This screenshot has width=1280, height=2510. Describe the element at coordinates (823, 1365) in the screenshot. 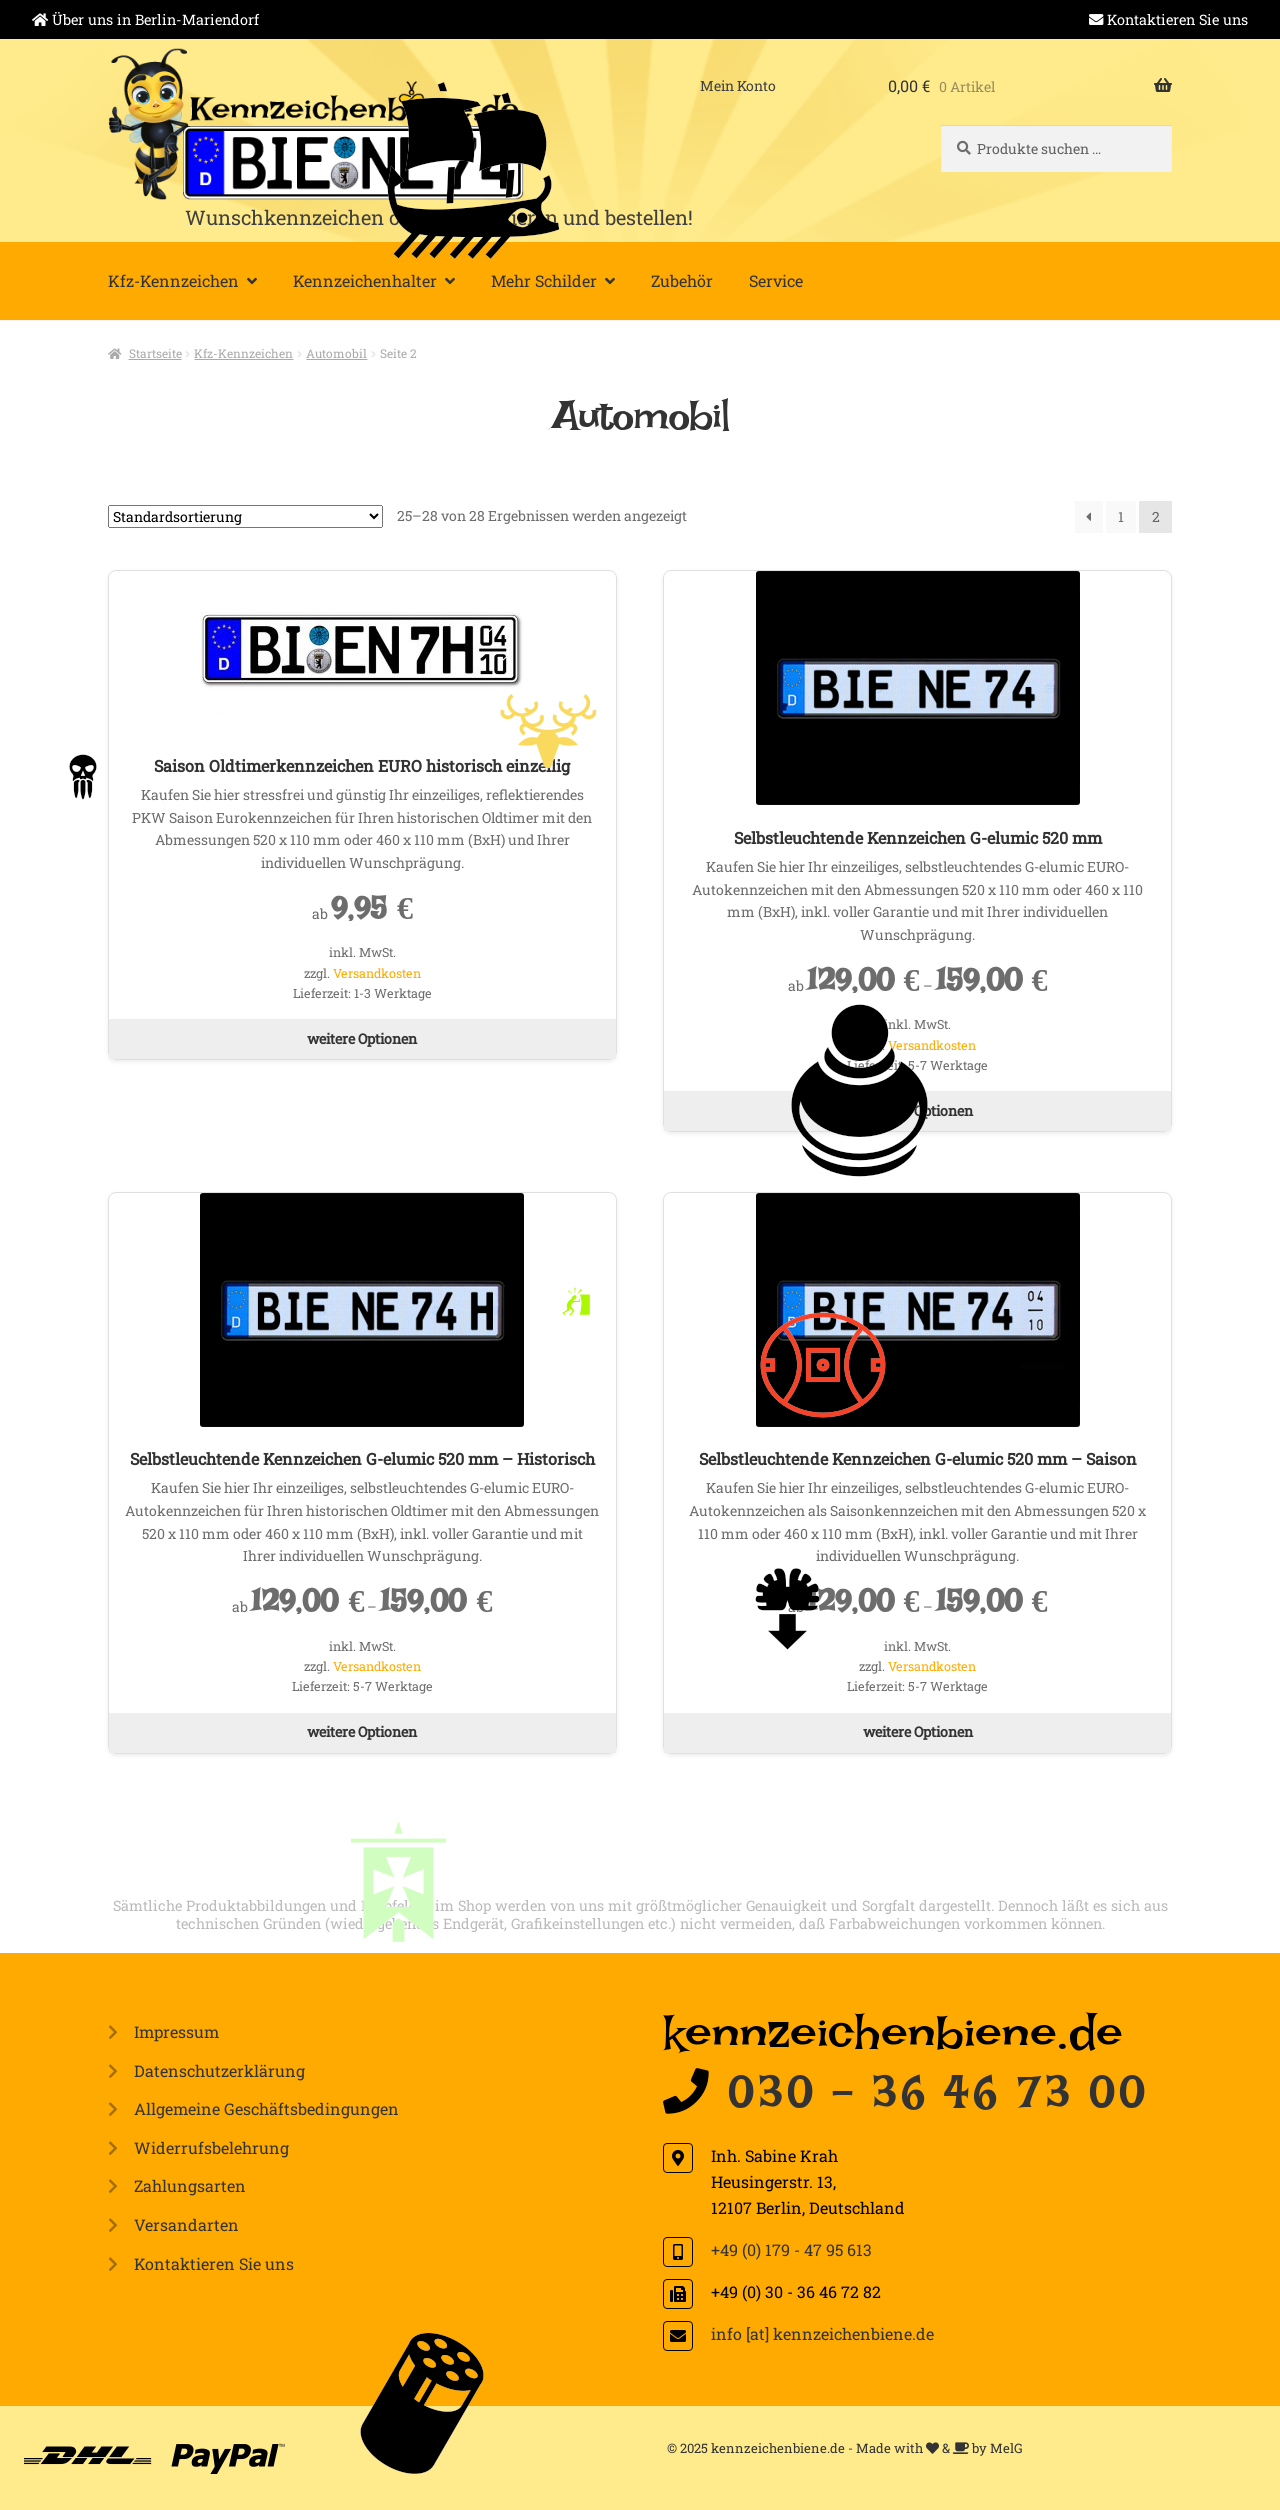

I see `view football/rugby field layout` at that location.